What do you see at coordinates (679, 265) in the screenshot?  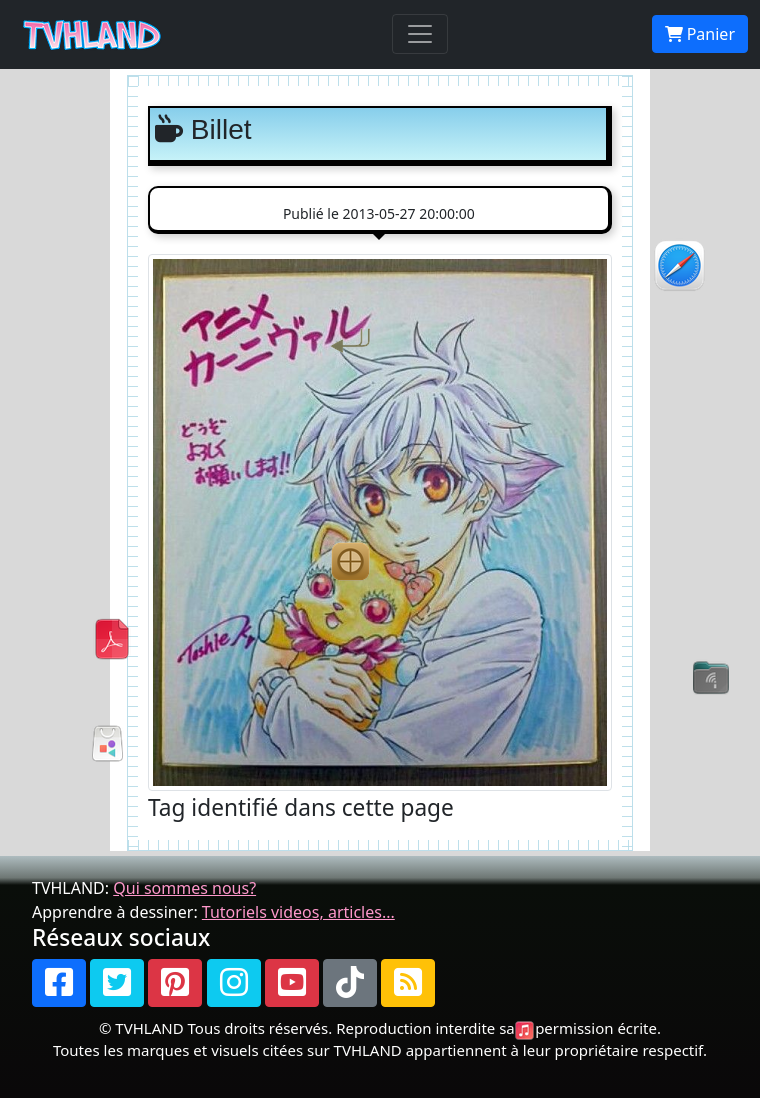 I see `open Safari web browser` at bounding box center [679, 265].